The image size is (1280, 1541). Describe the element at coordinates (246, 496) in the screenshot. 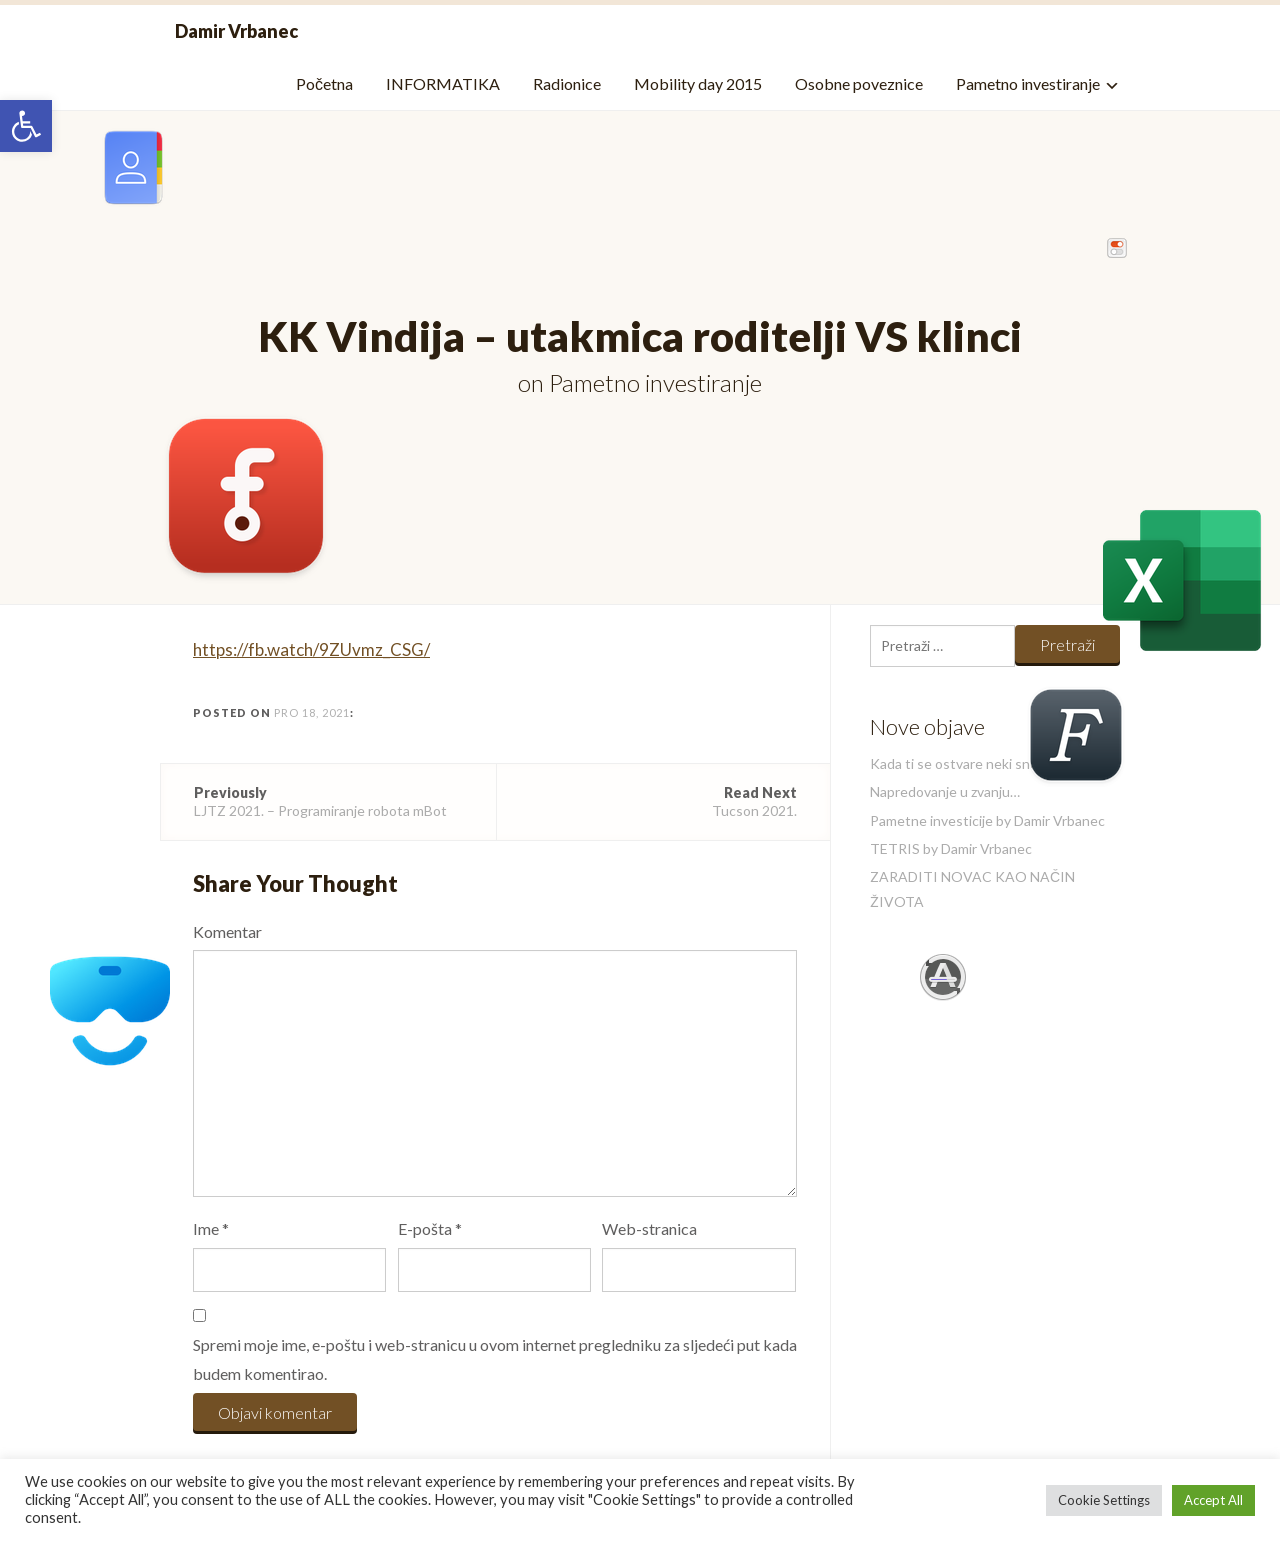

I see `open fritzing electronics design application` at that location.